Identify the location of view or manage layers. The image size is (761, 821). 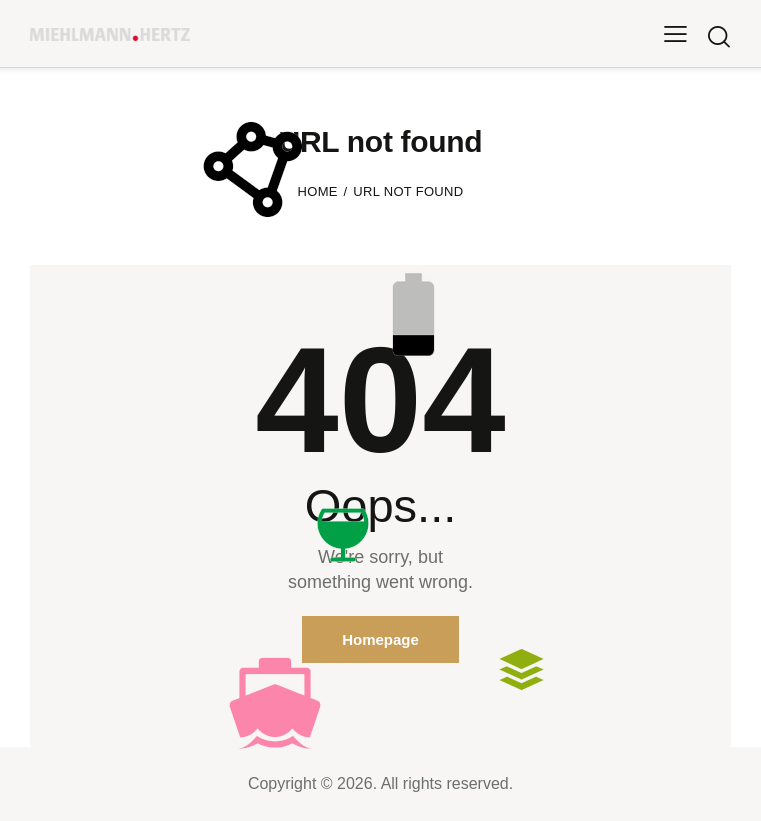
(521, 669).